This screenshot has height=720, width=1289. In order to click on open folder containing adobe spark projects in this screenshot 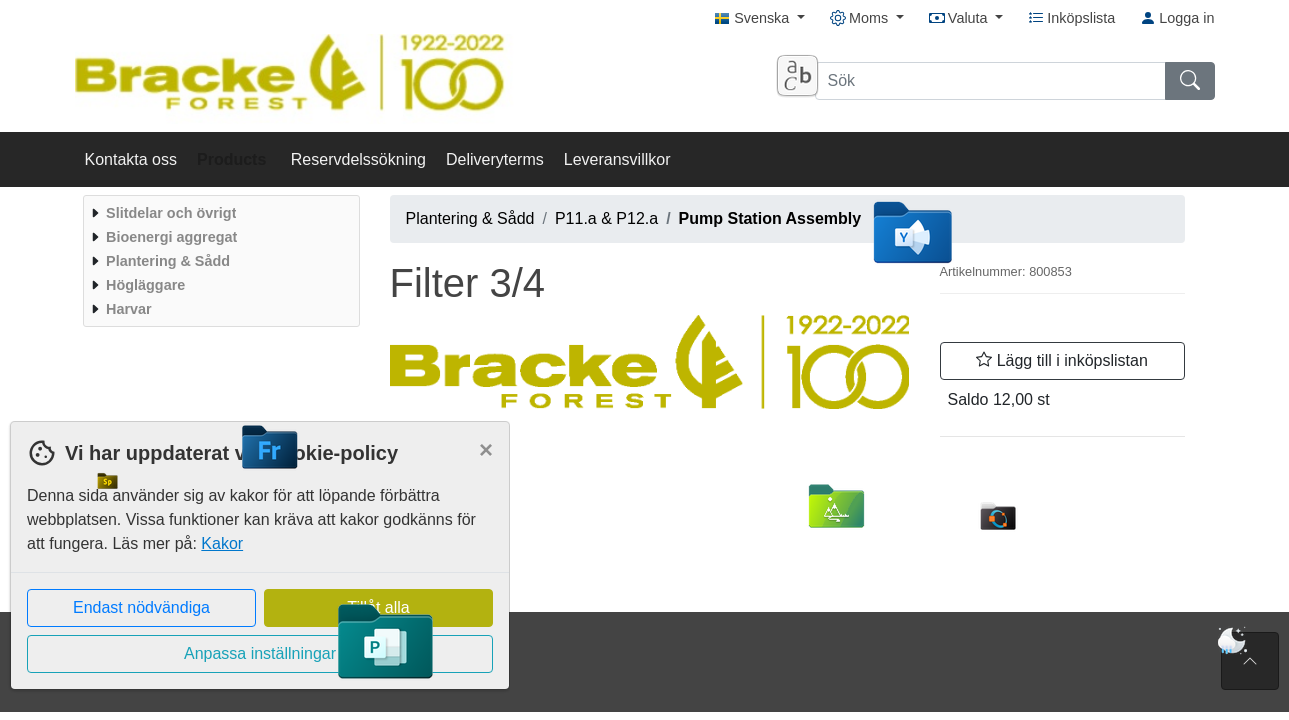, I will do `click(107, 481)`.